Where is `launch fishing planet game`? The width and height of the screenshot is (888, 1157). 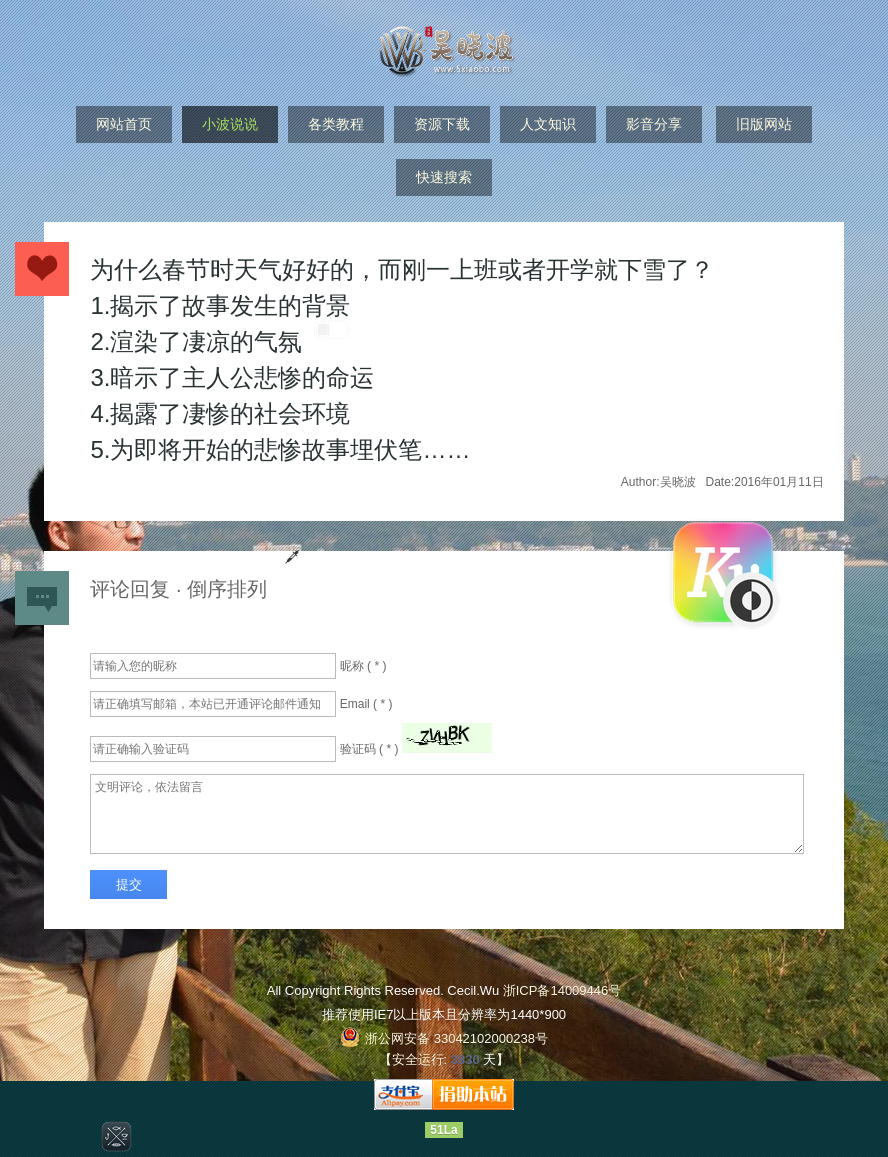
launch fishing planet game is located at coordinates (116, 1136).